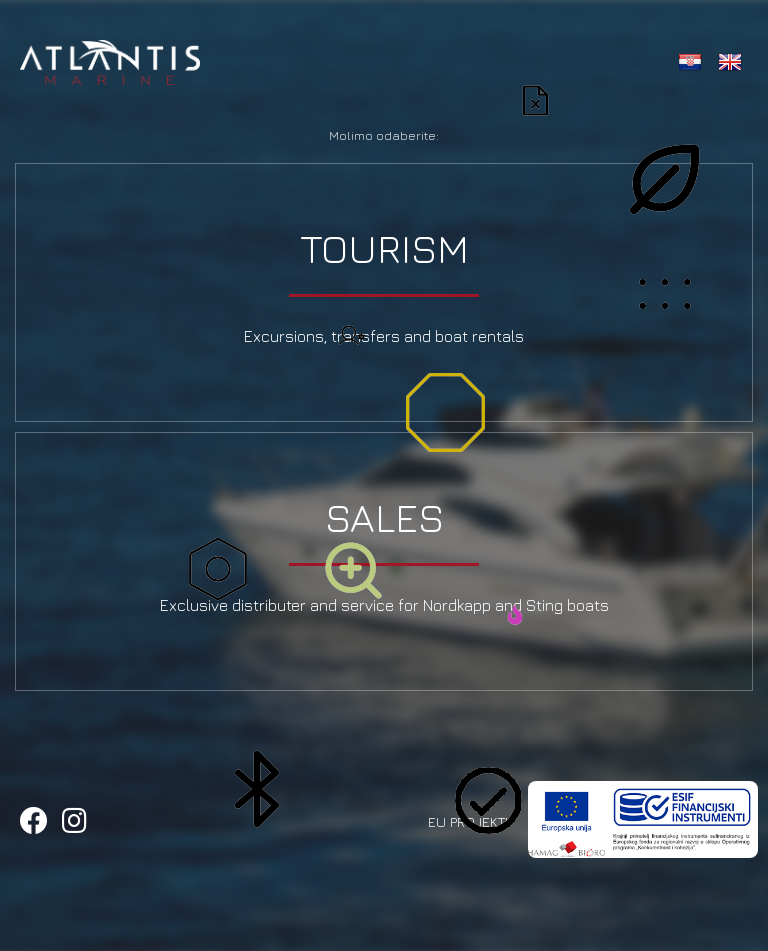 The image size is (768, 951). What do you see at coordinates (664, 179) in the screenshot?
I see `indicates eco-friendly or sustainable option` at bounding box center [664, 179].